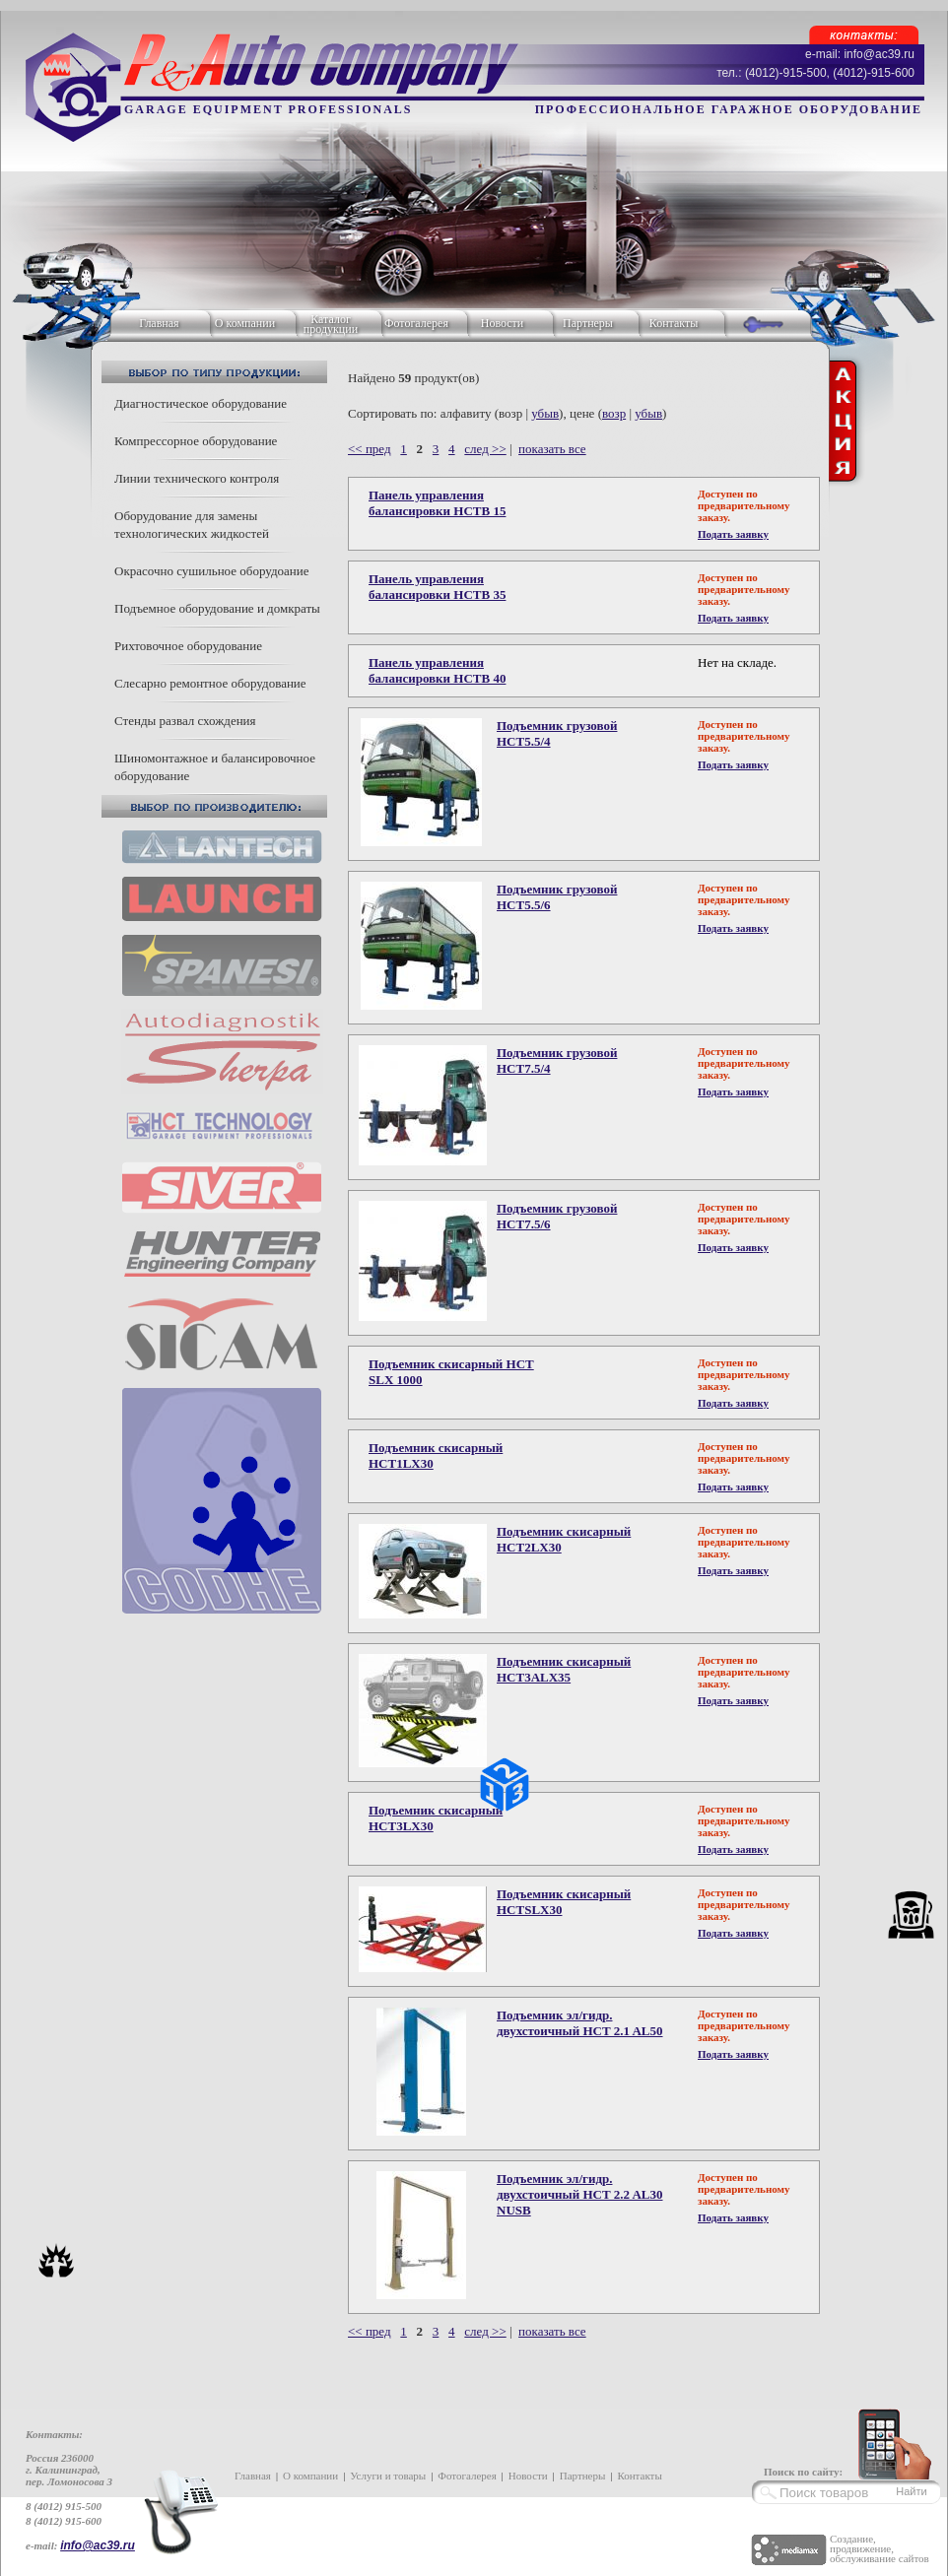 The width and height of the screenshot is (948, 2576). What do you see at coordinates (505, 1785) in the screenshot?
I see `roll dice or generate random number` at bounding box center [505, 1785].